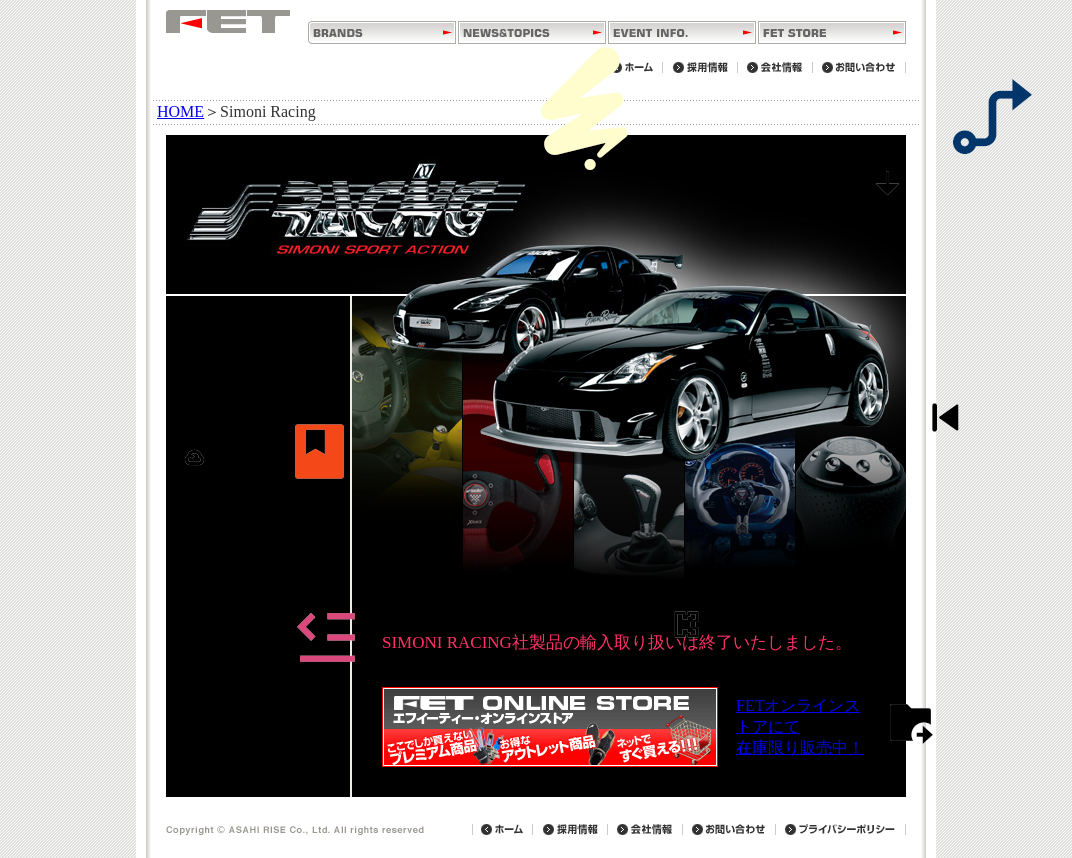  What do you see at coordinates (910, 722) in the screenshot?
I see `access shared folder` at bounding box center [910, 722].